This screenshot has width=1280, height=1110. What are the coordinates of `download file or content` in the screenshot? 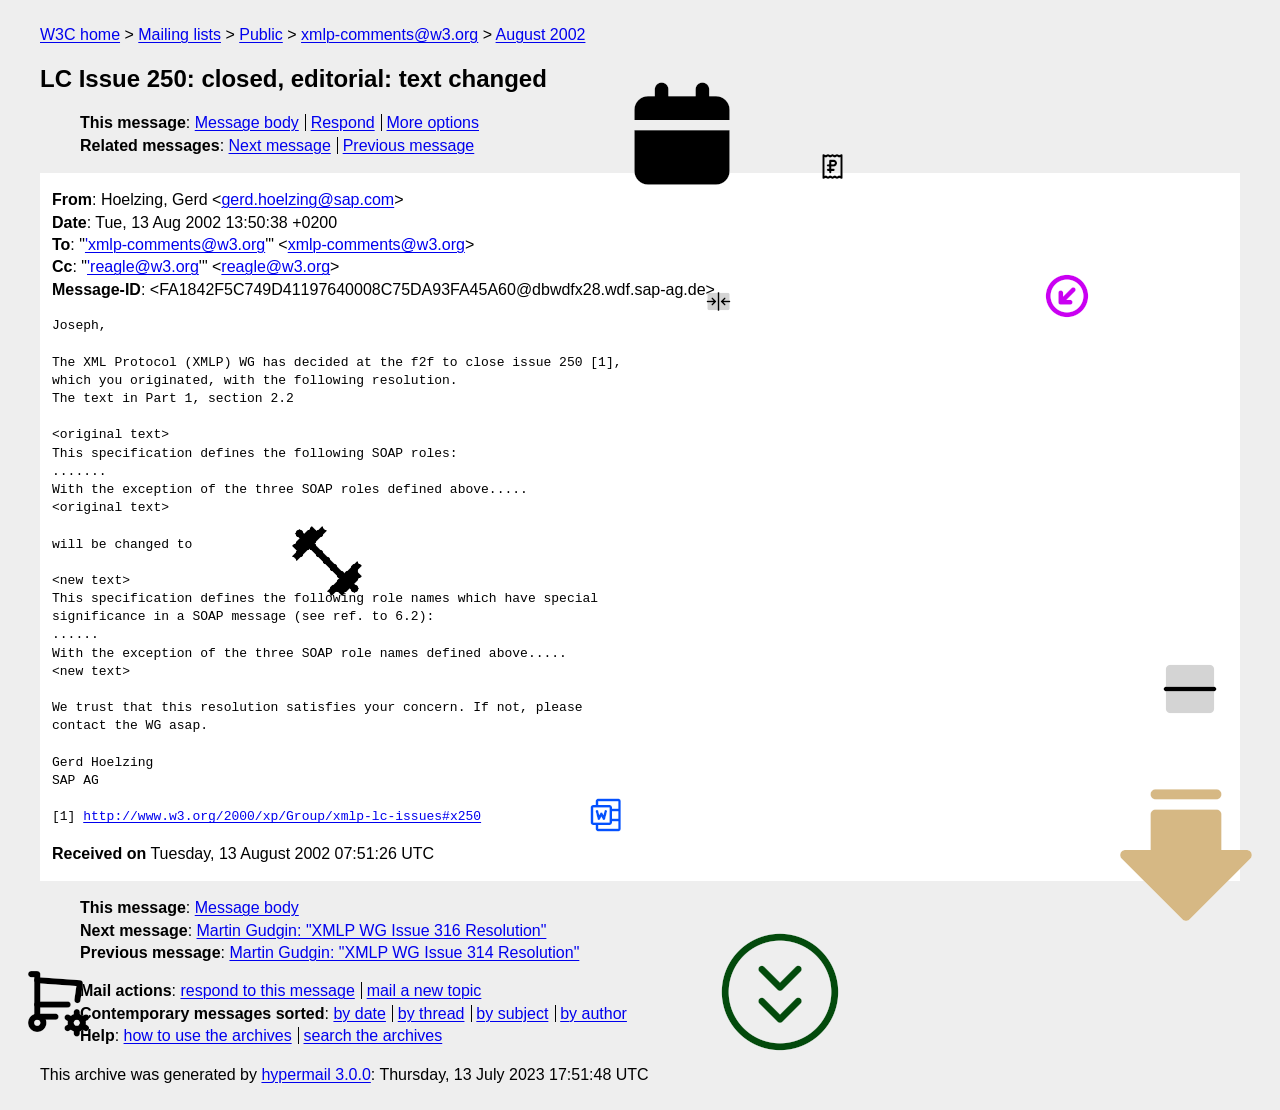 It's located at (1186, 850).